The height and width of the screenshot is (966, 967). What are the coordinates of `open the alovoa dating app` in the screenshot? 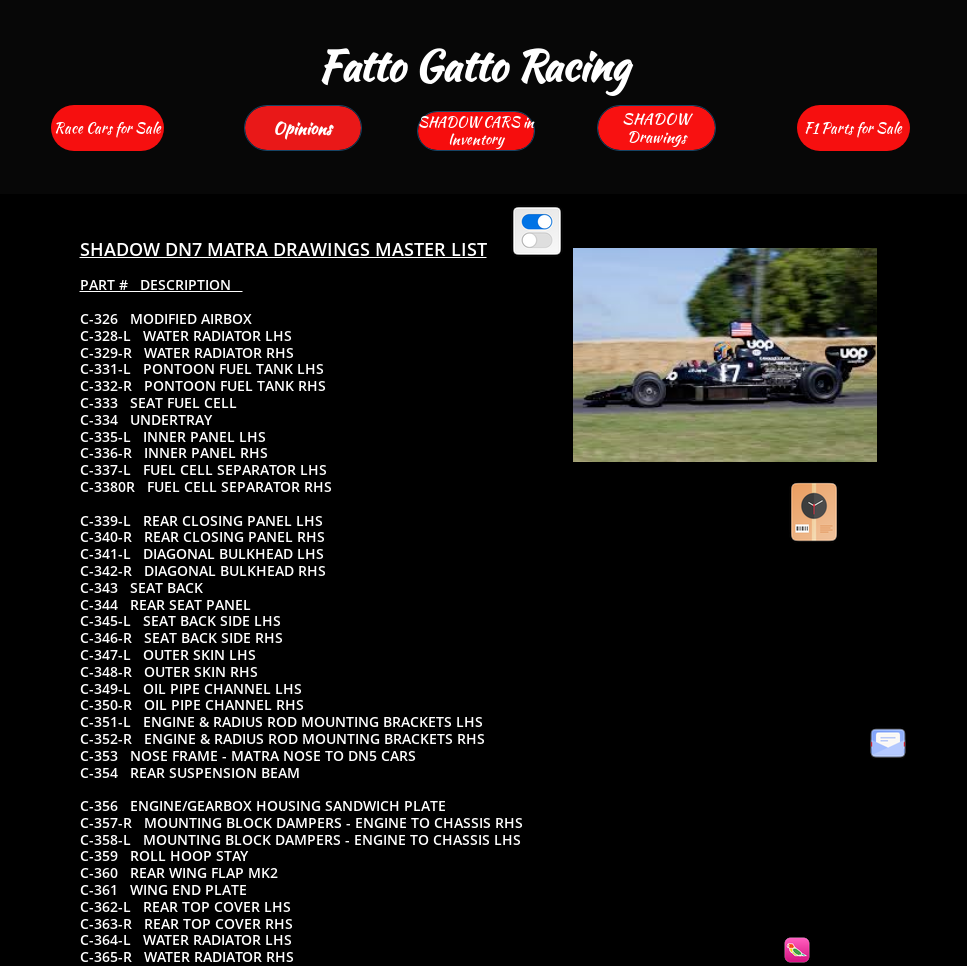 It's located at (797, 950).